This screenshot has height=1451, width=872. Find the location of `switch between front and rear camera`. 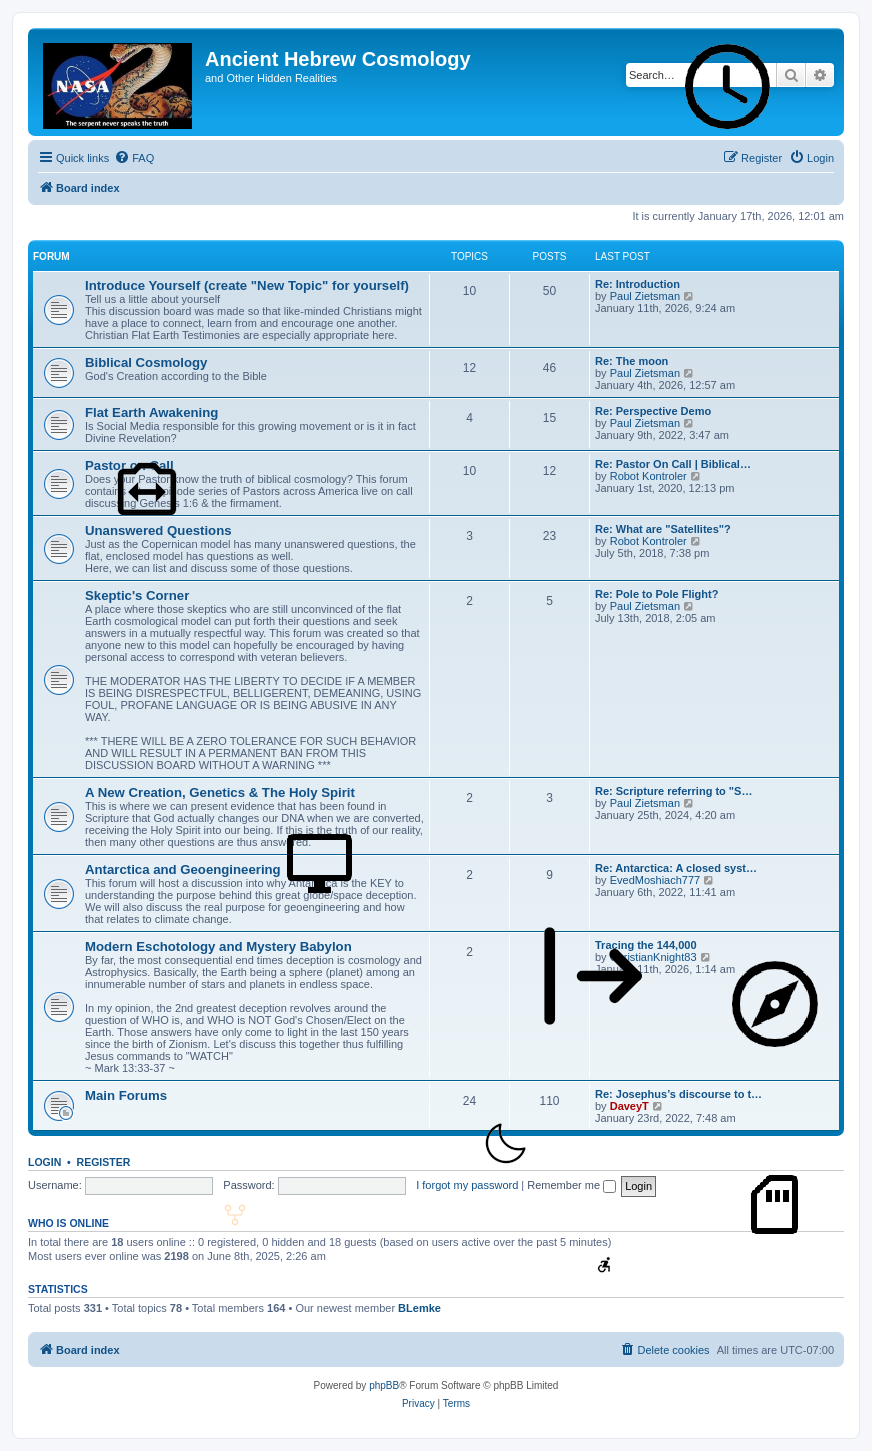

switch between front and rear camera is located at coordinates (147, 492).